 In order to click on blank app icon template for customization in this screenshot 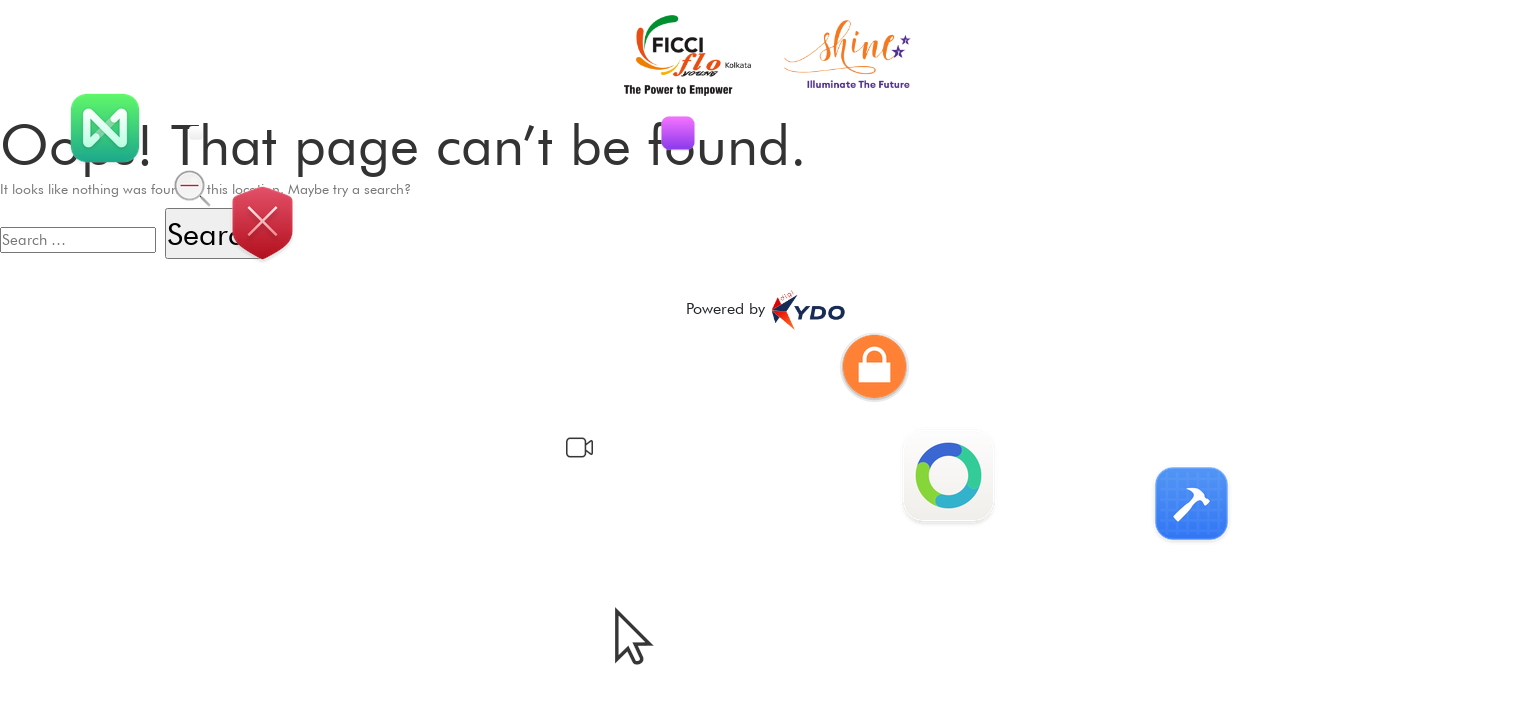, I will do `click(196, 133)`.